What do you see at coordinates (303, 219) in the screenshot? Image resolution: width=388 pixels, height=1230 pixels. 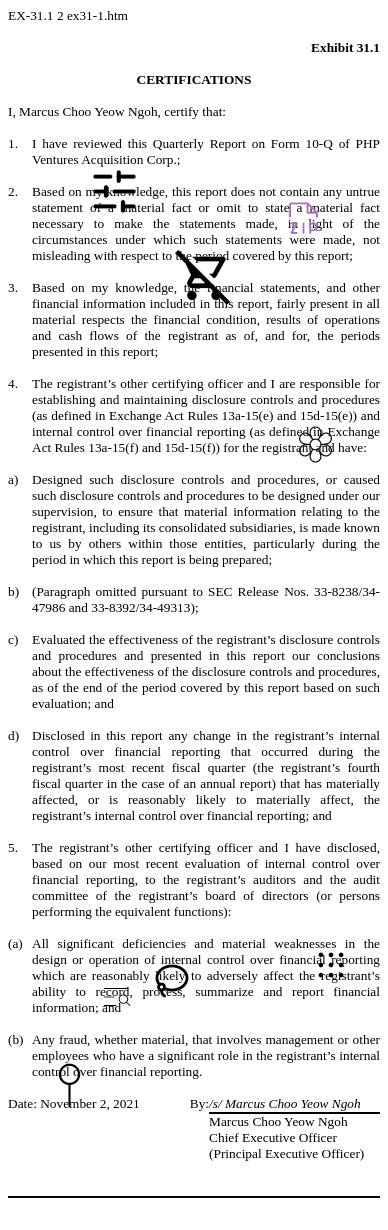 I see `compressed file or archive` at bounding box center [303, 219].